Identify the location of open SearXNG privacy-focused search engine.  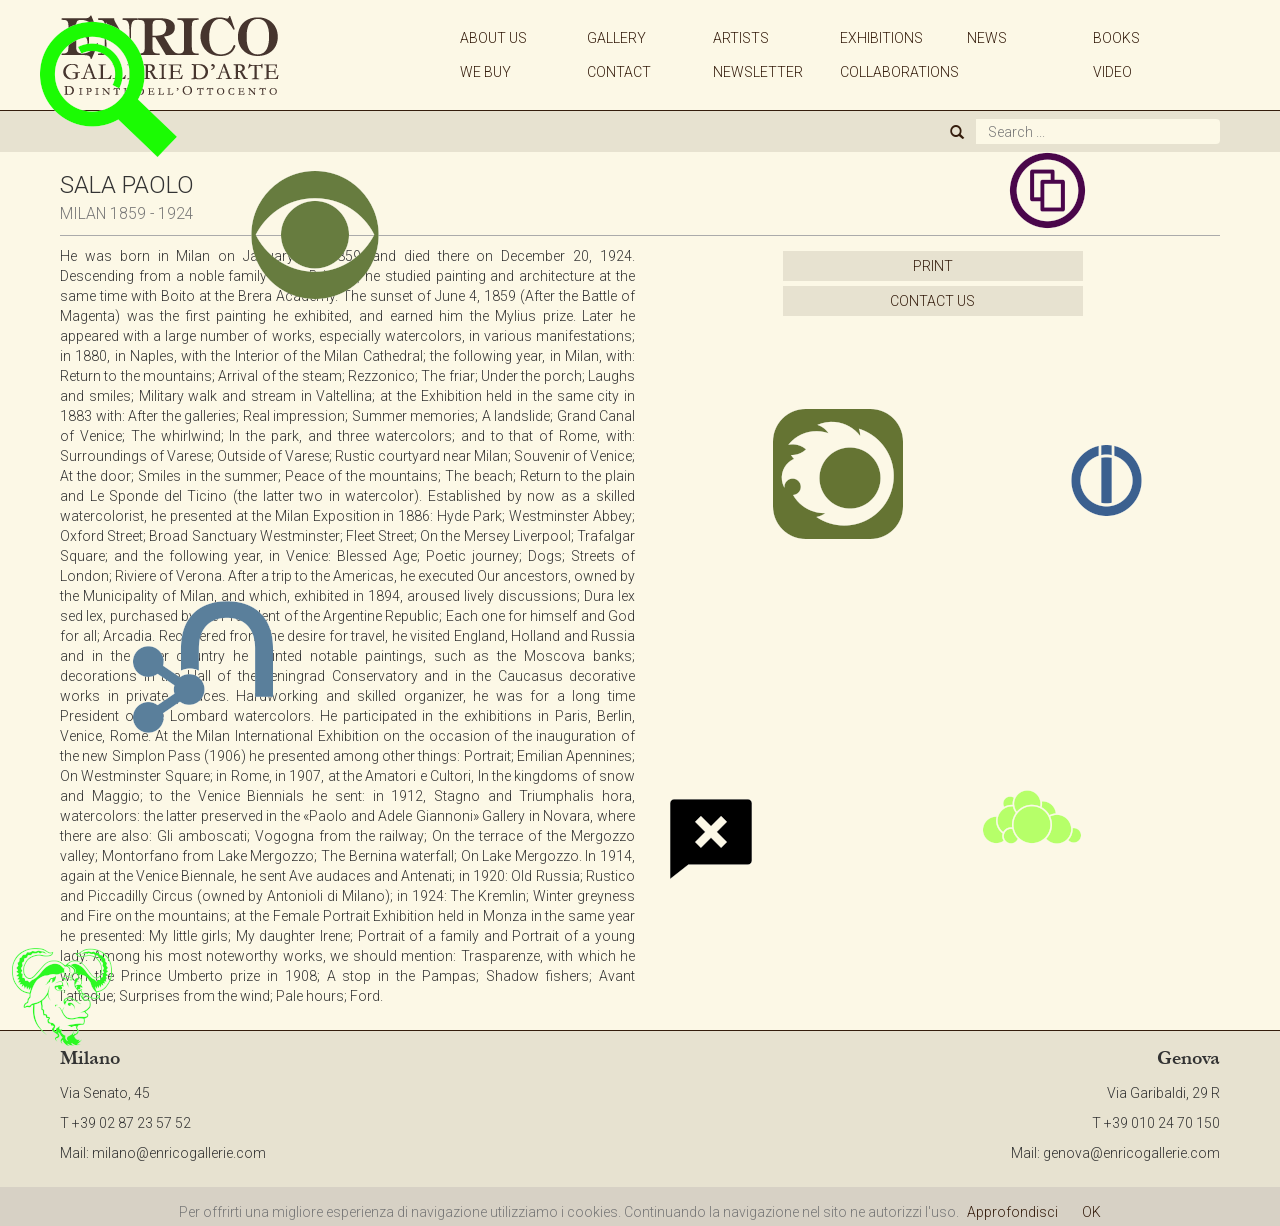
(108, 89).